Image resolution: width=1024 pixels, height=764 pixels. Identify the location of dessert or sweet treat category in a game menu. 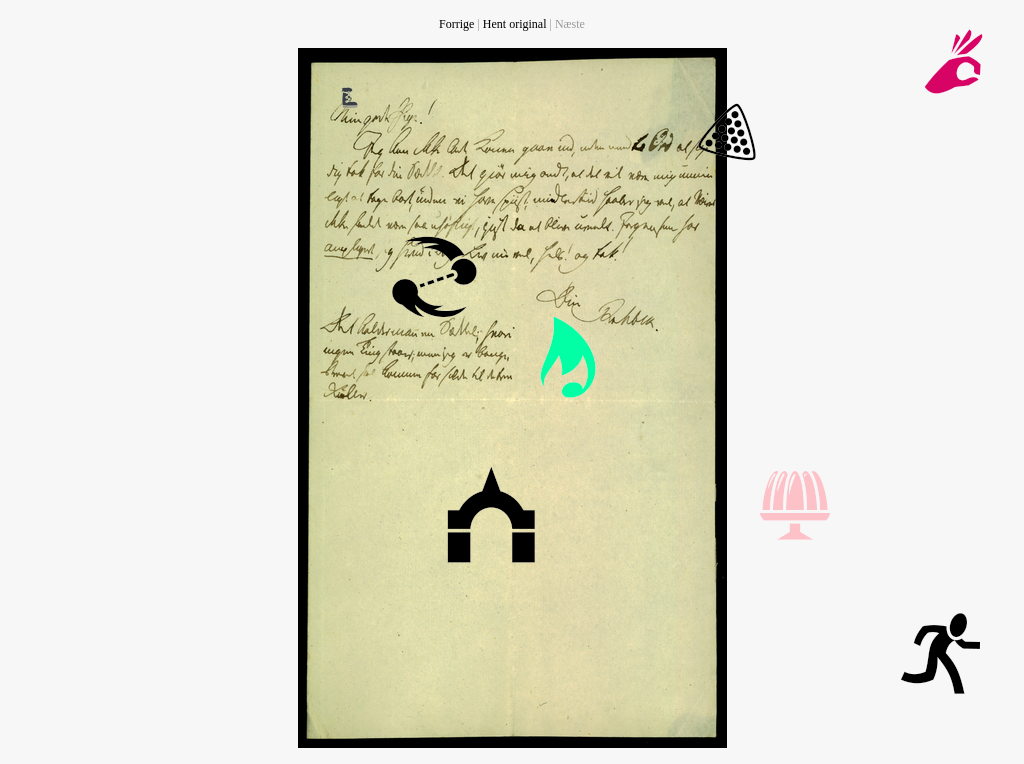
(795, 501).